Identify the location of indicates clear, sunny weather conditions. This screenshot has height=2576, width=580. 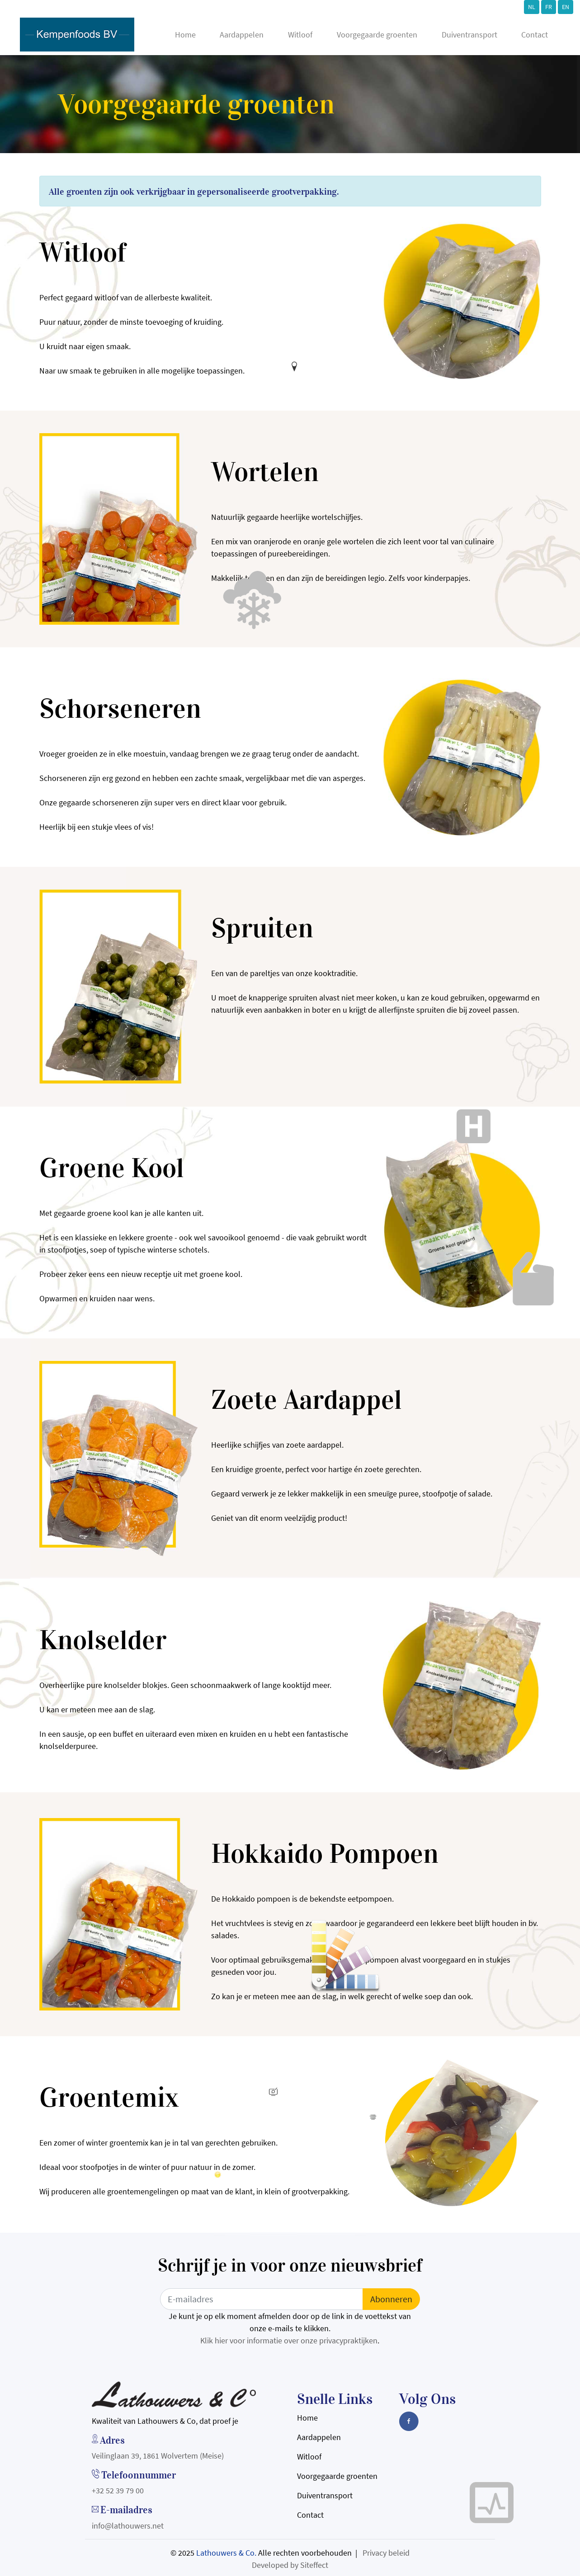
(217, 2174).